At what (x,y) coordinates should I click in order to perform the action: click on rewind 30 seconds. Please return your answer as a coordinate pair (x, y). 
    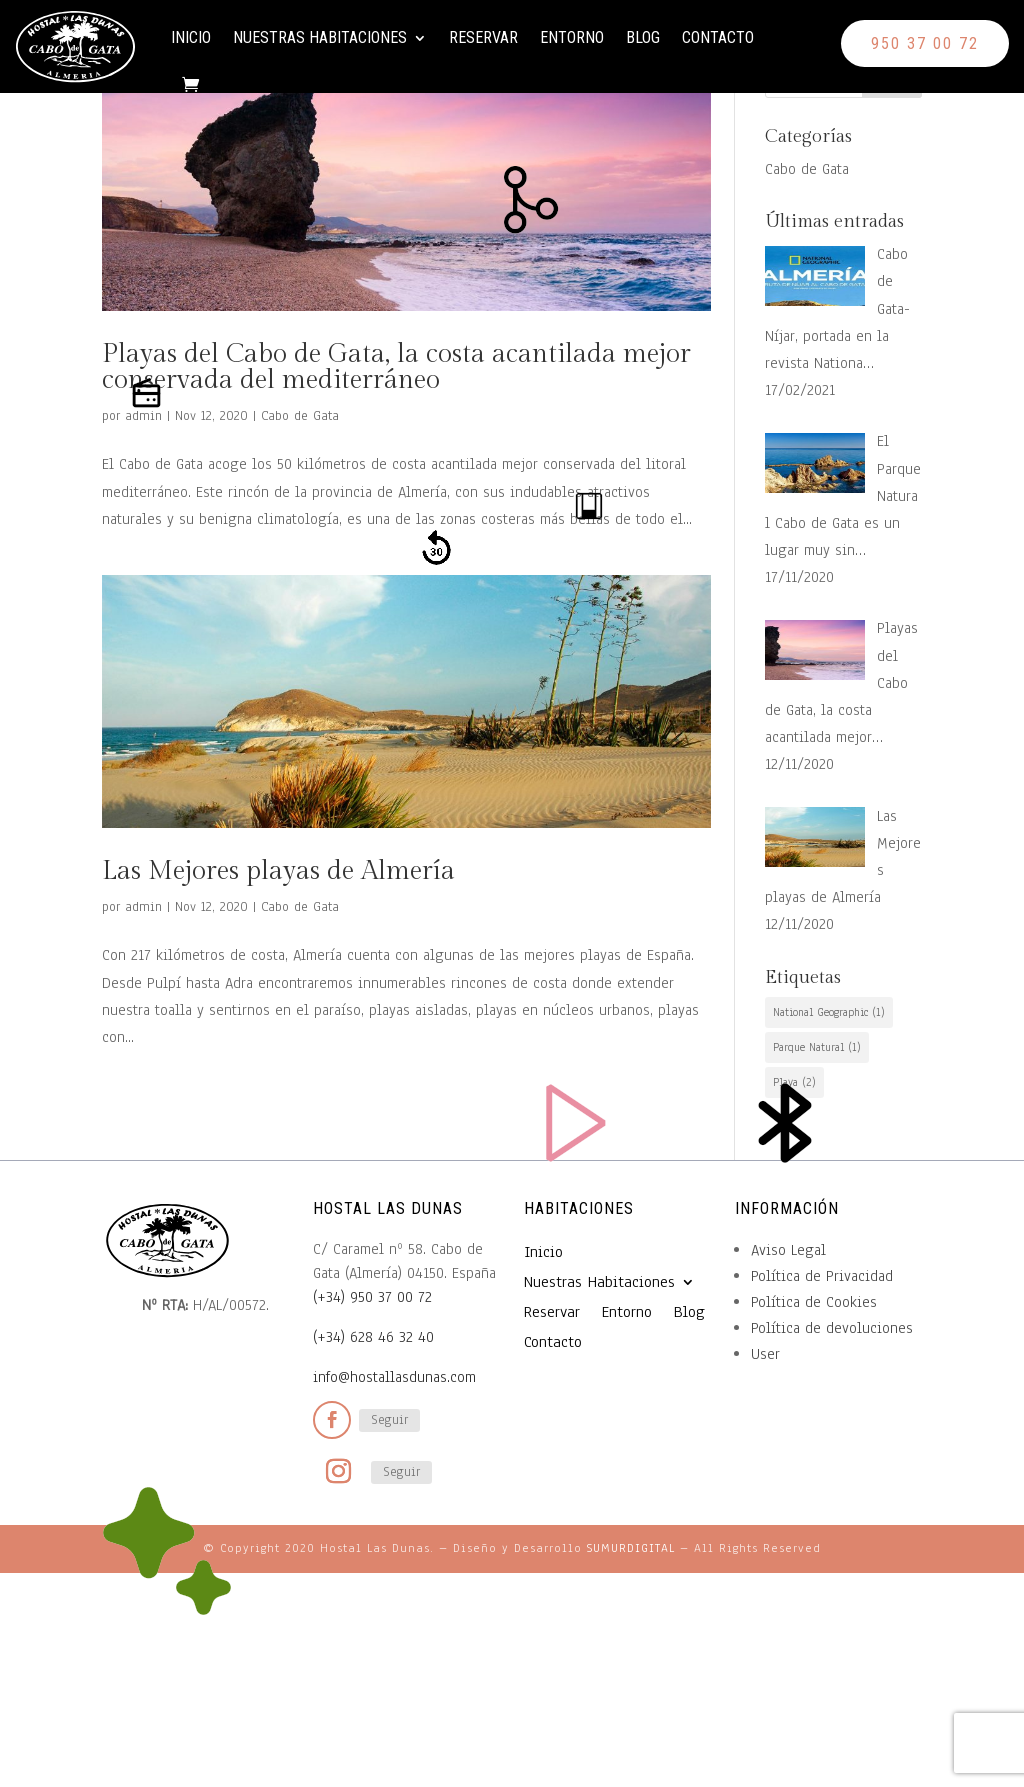
    Looking at the image, I should click on (436, 548).